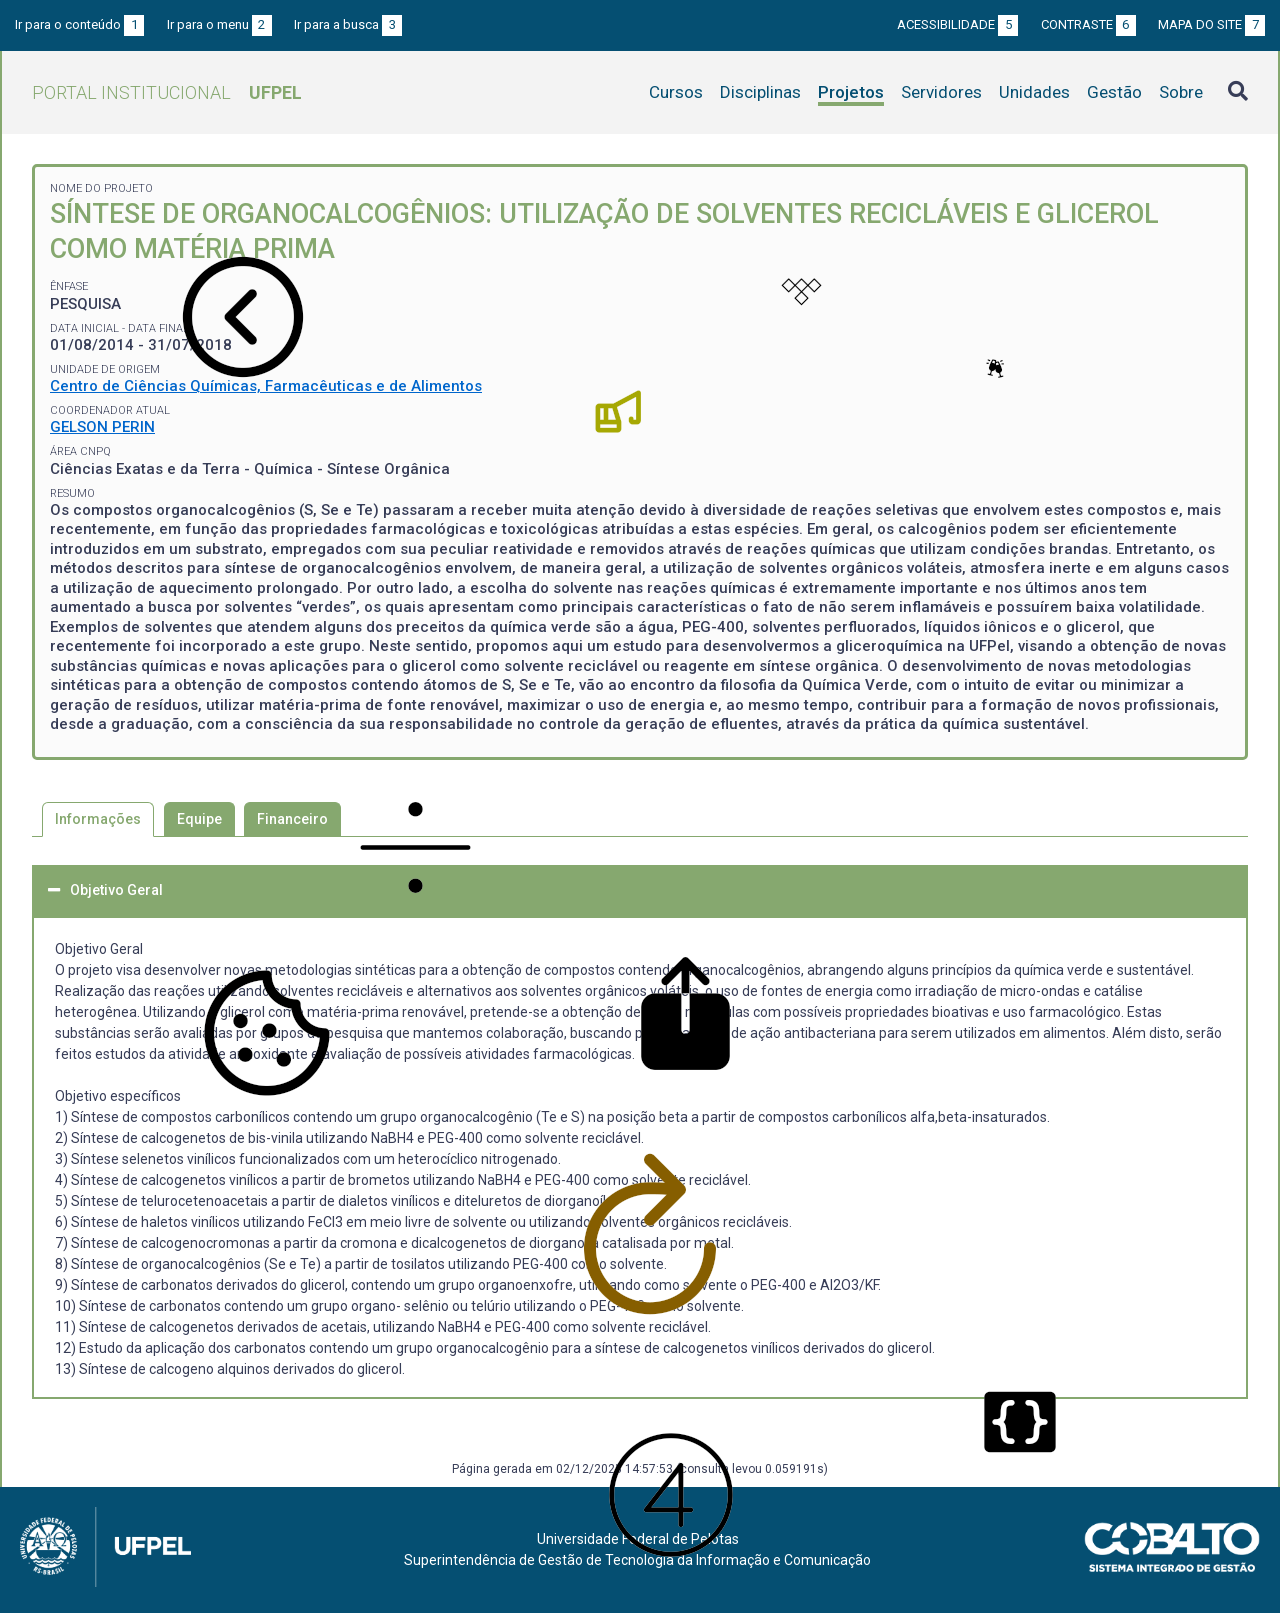 This screenshot has width=1280, height=1613. I want to click on share this content, so click(685, 1013).